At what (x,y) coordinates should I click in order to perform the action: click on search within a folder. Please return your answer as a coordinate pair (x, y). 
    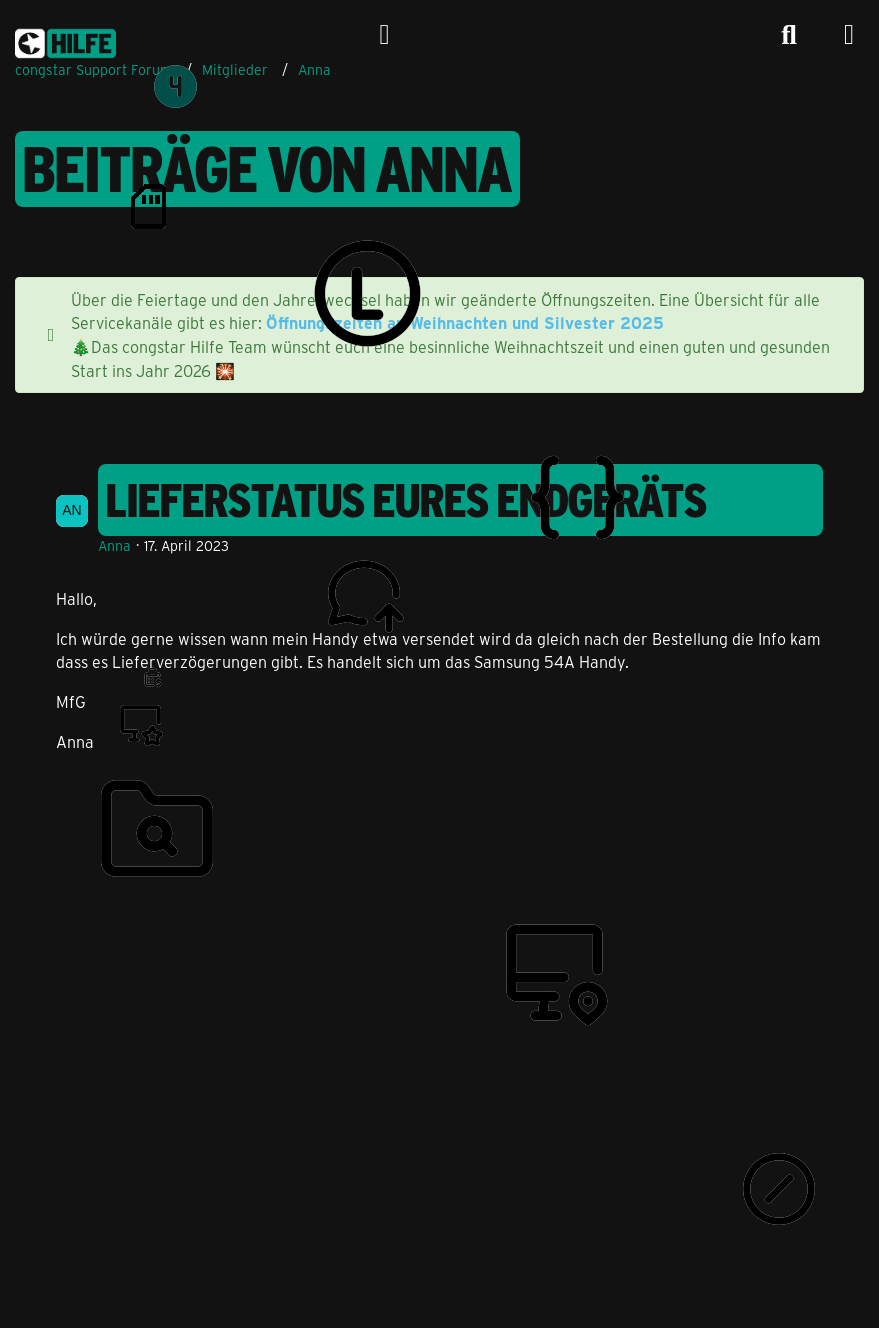
    Looking at the image, I should click on (157, 831).